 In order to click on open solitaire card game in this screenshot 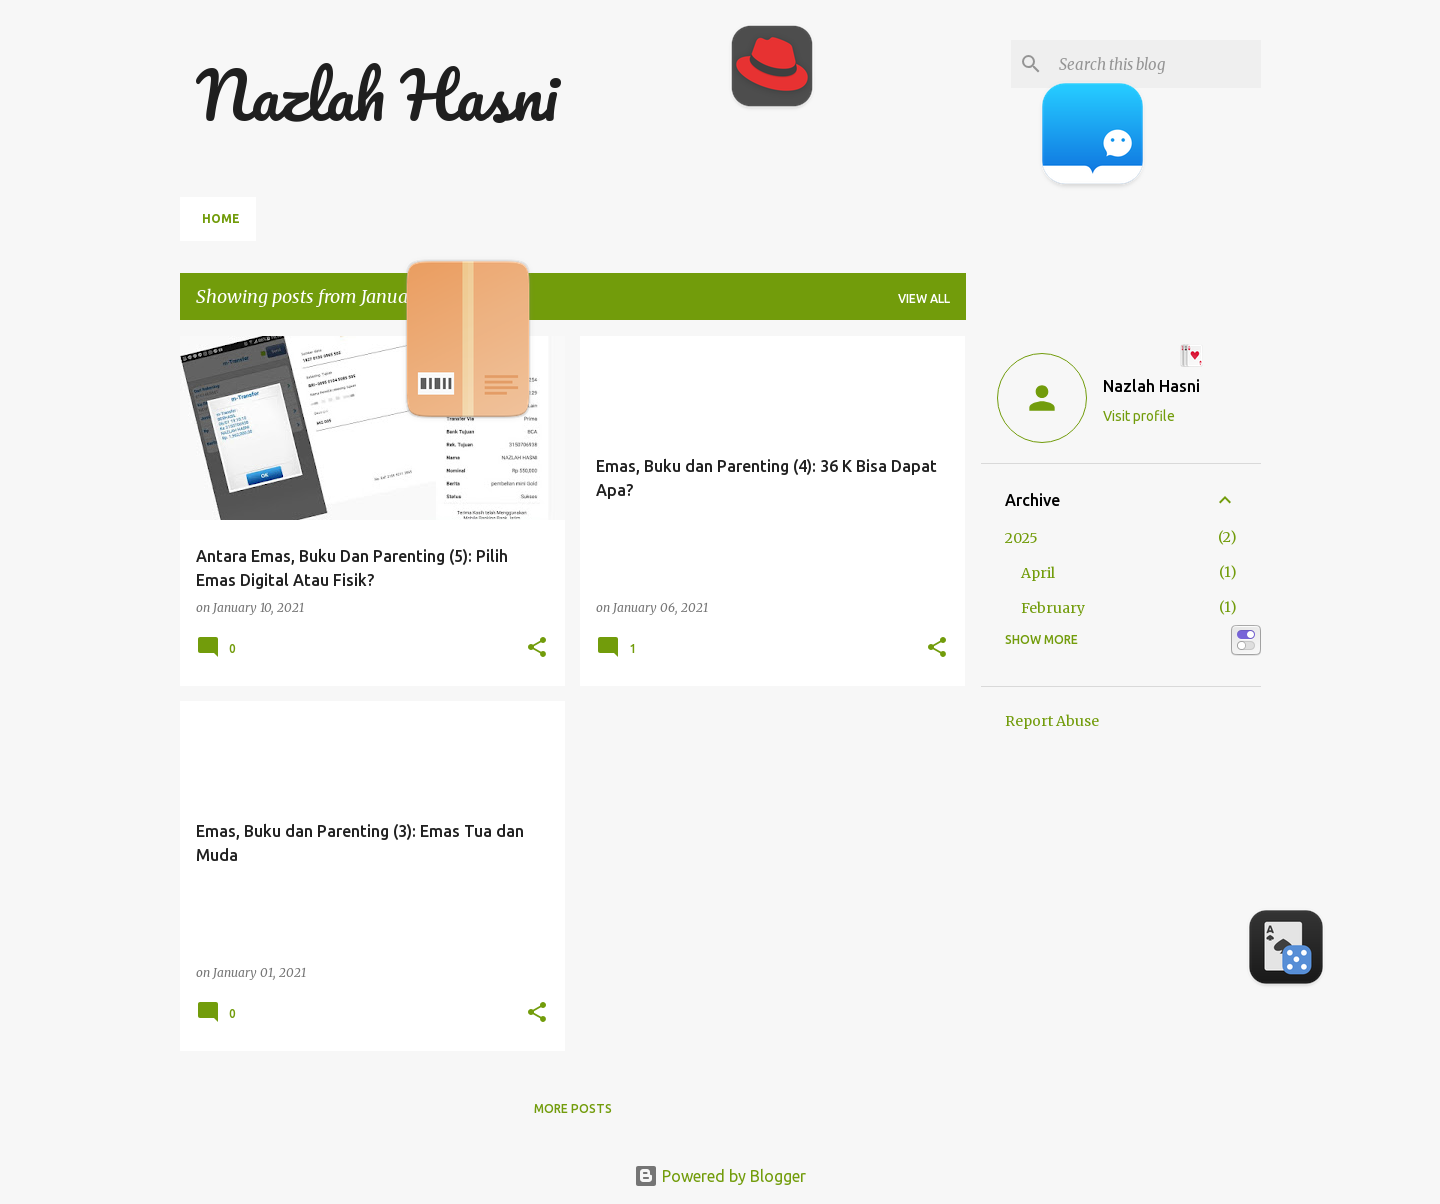, I will do `click(1191, 355)`.